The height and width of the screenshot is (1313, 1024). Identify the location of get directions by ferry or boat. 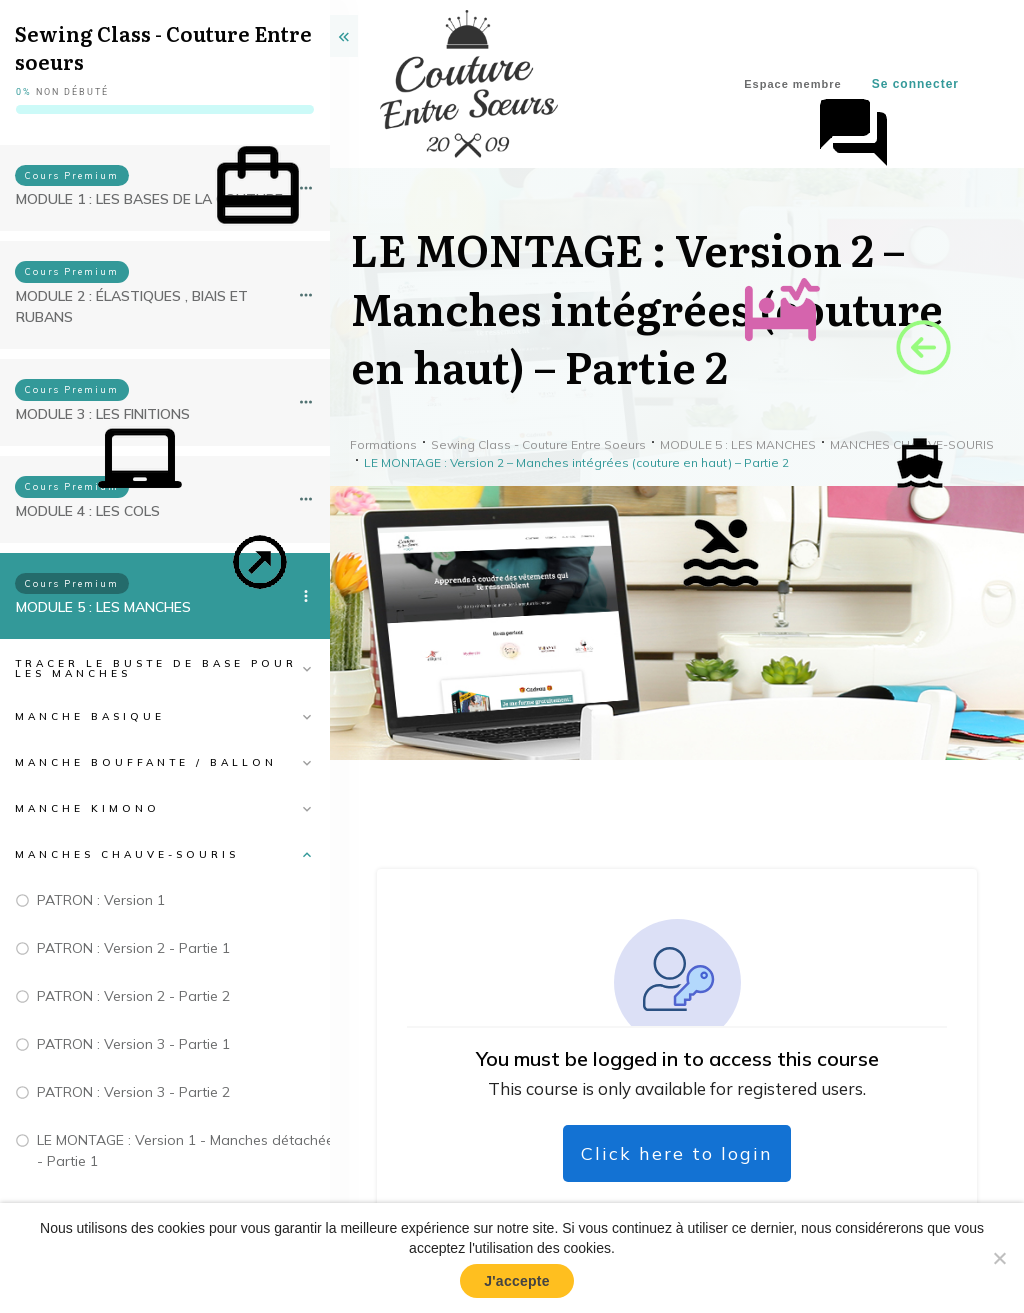
(920, 463).